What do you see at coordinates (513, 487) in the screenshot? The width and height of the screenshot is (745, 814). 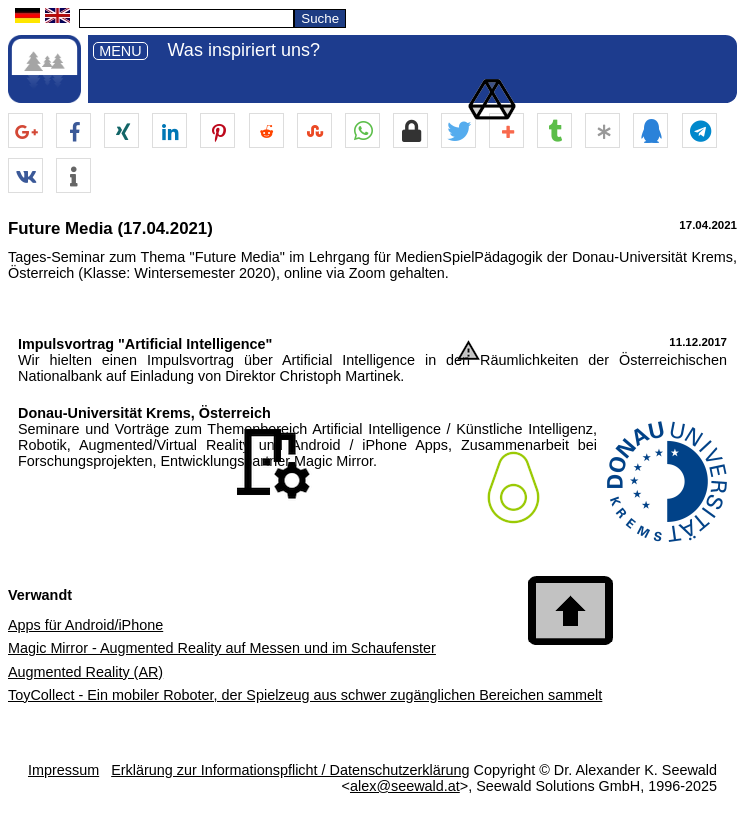 I see `indicates healthy or vegetarian food options` at bounding box center [513, 487].